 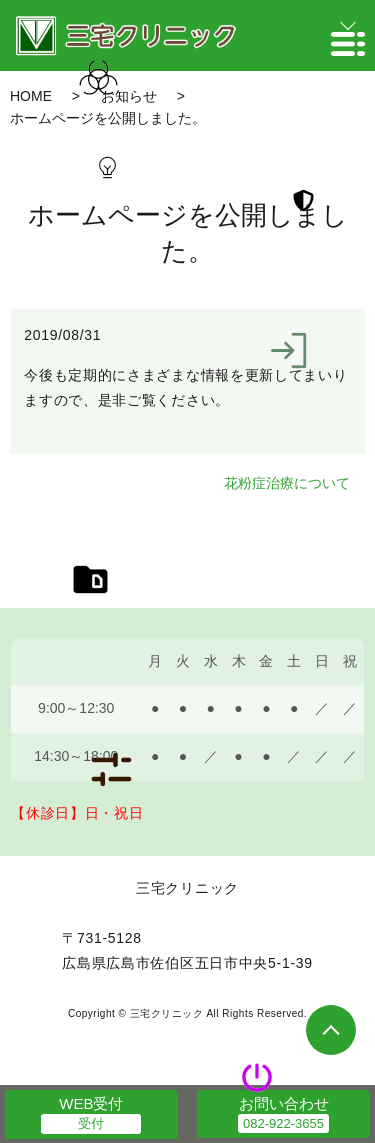 What do you see at coordinates (303, 200) in the screenshot?
I see `access security or privacy settings` at bounding box center [303, 200].